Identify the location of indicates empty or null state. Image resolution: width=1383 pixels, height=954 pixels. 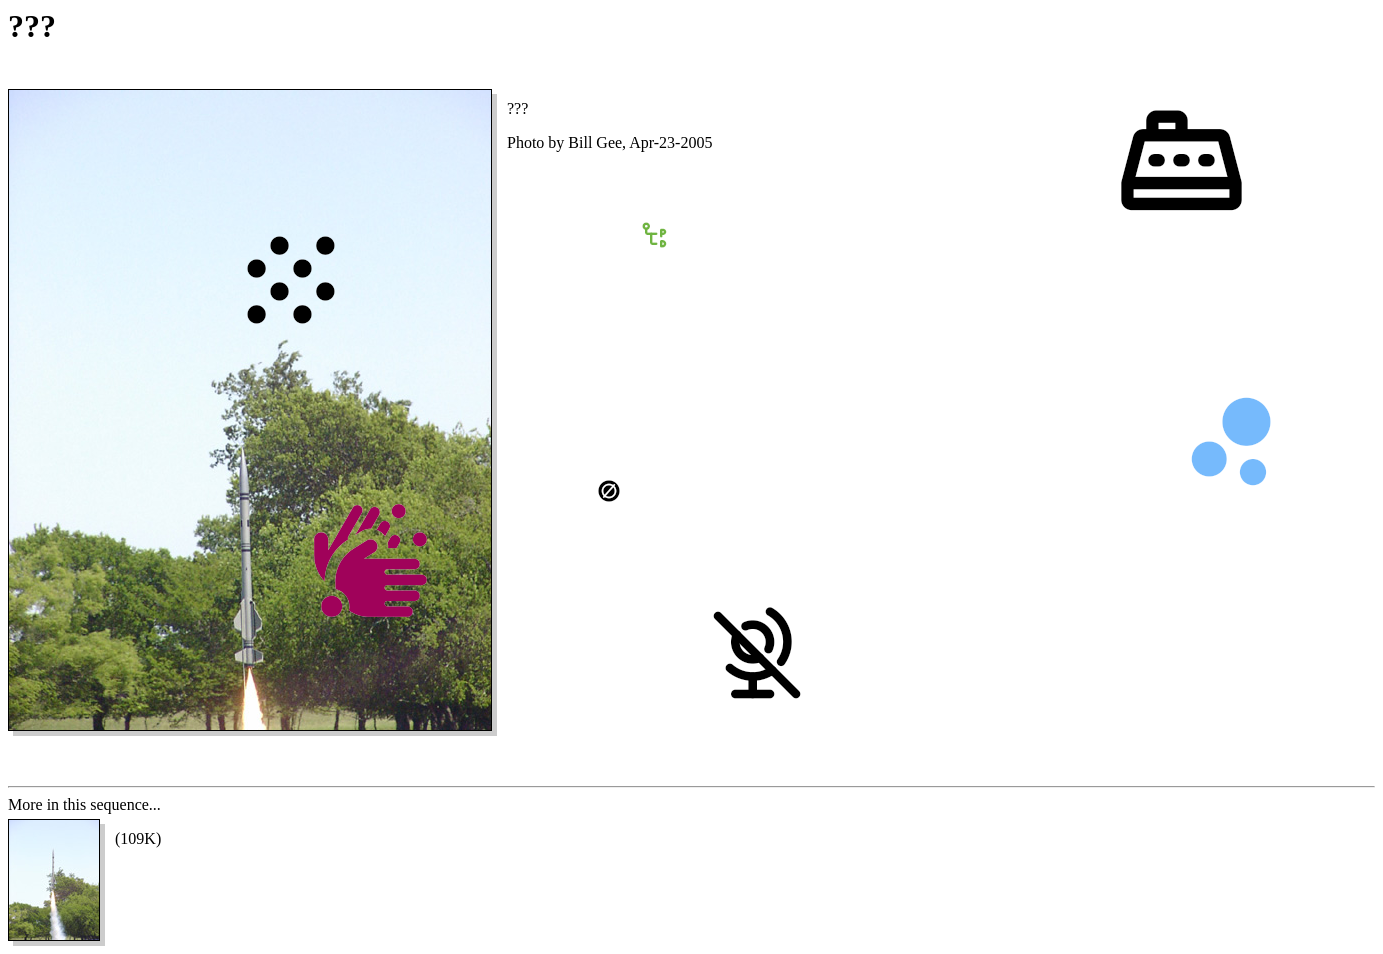
(609, 491).